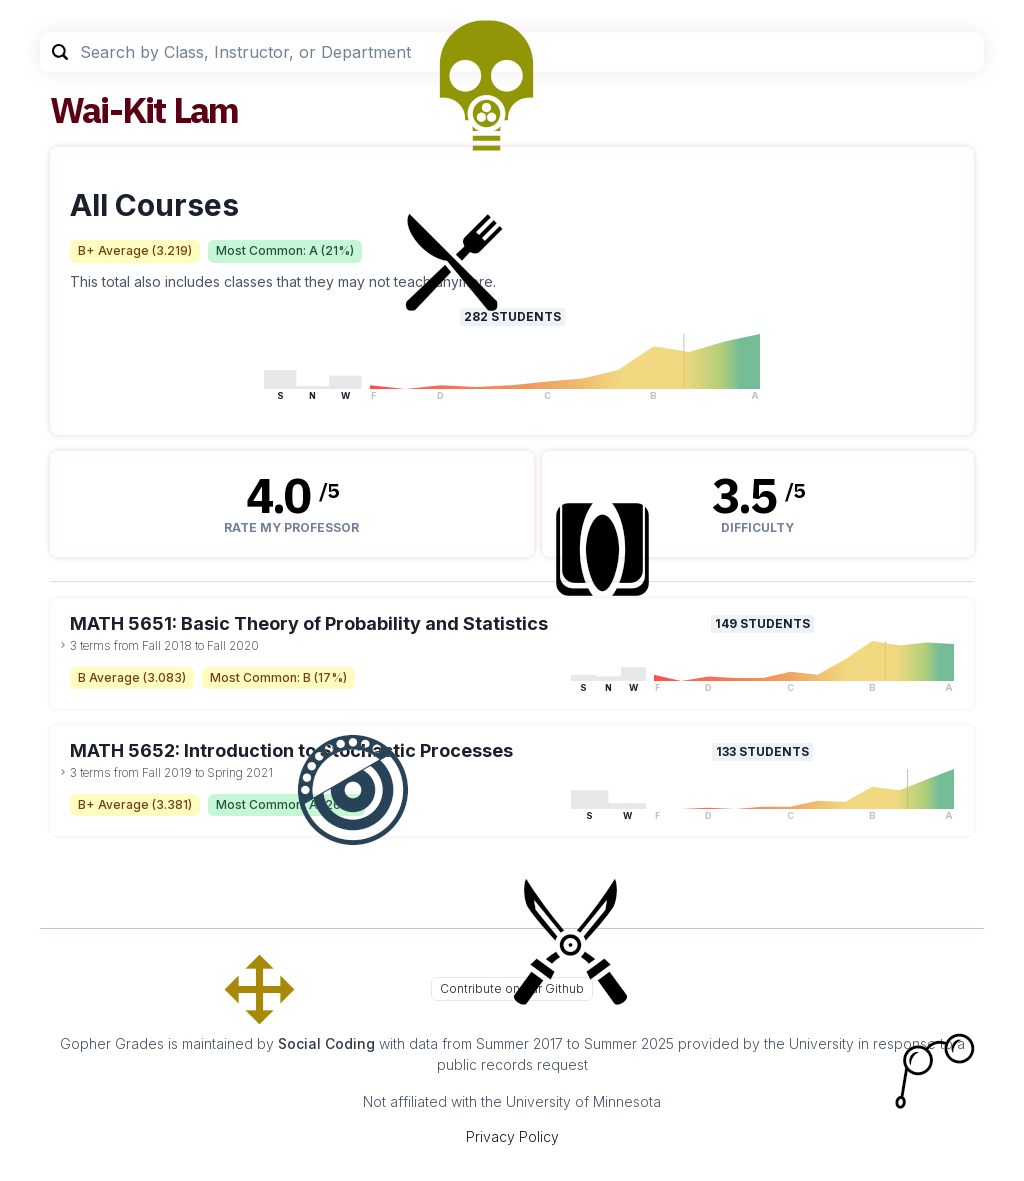  What do you see at coordinates (934, 1071) in the screenshot?
I see `view detailed information or inspect an item` at bounding box center [934, 1071].